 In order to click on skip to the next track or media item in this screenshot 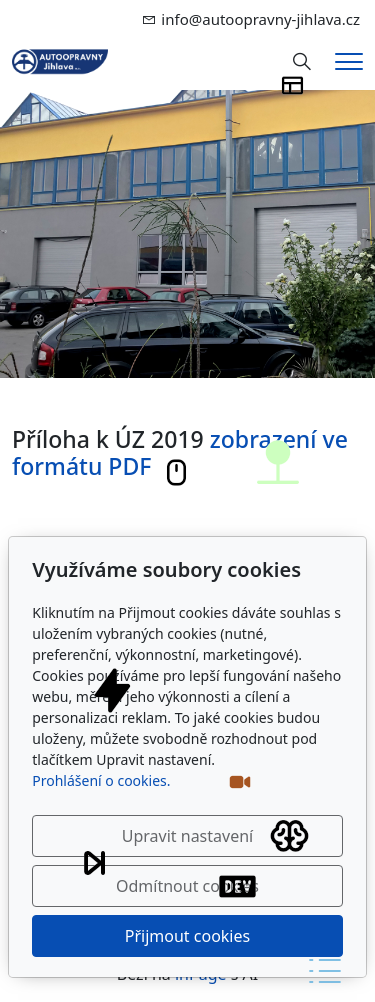, I will do `click(95, 863)`.